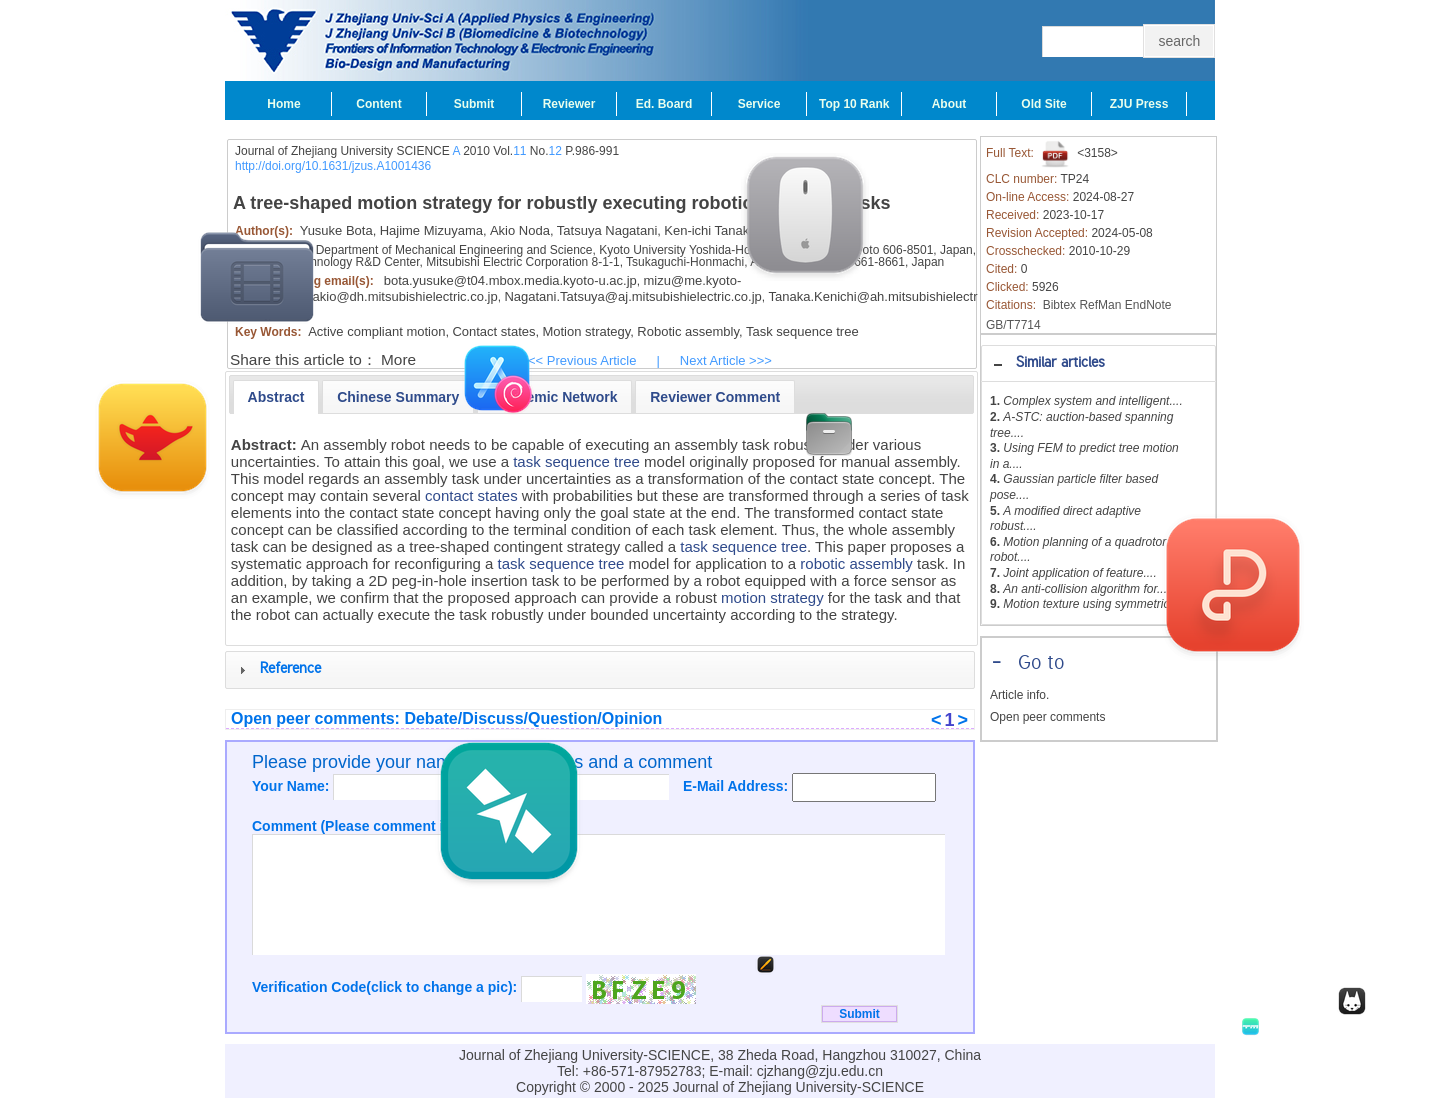 The height and width of the screenshot is (1098, 1440). Describe the element at coordinates (805, 217) in the screenshot. I see `open mouse settings and preferences` at that location.